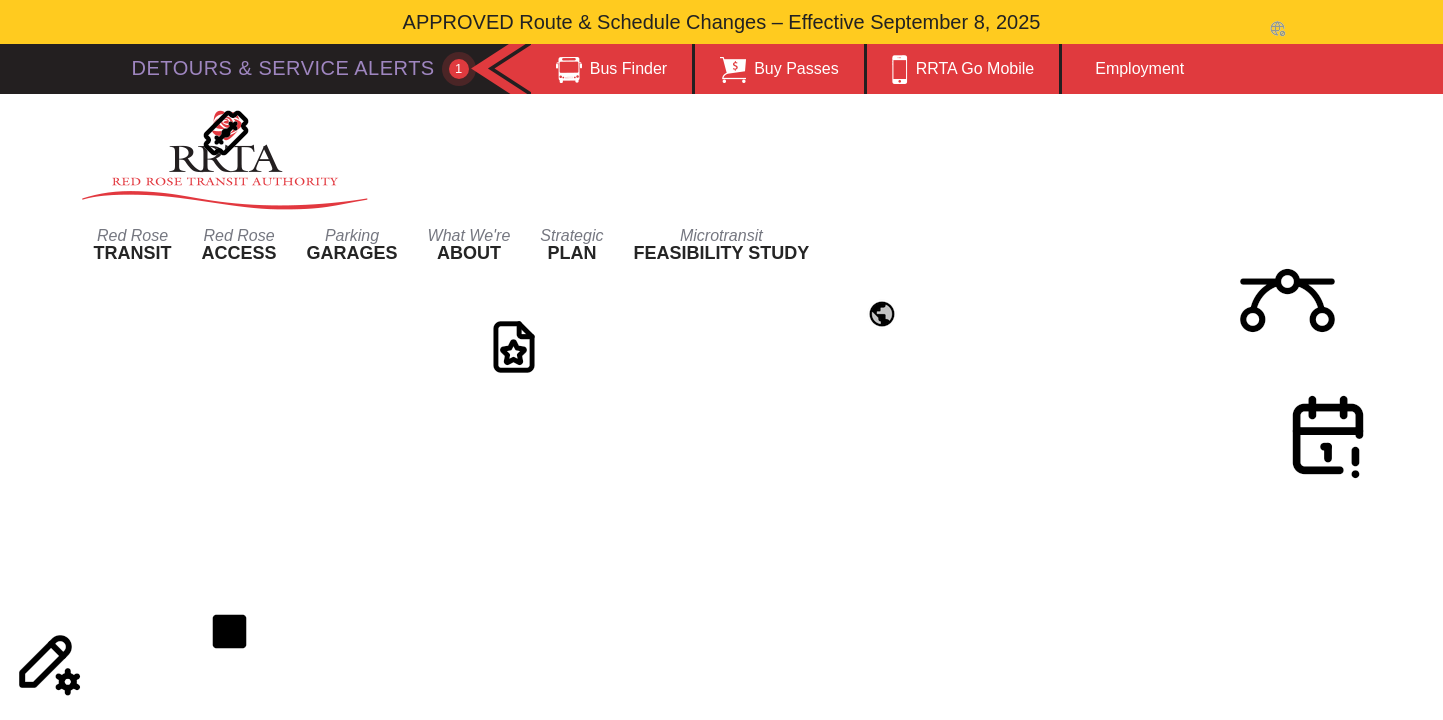 Image resolution: width=1443 pixels, height=720 pixels. Describe the element at coordinates (1277, 28) in the screenshot. I see `disable internet access` at that location.